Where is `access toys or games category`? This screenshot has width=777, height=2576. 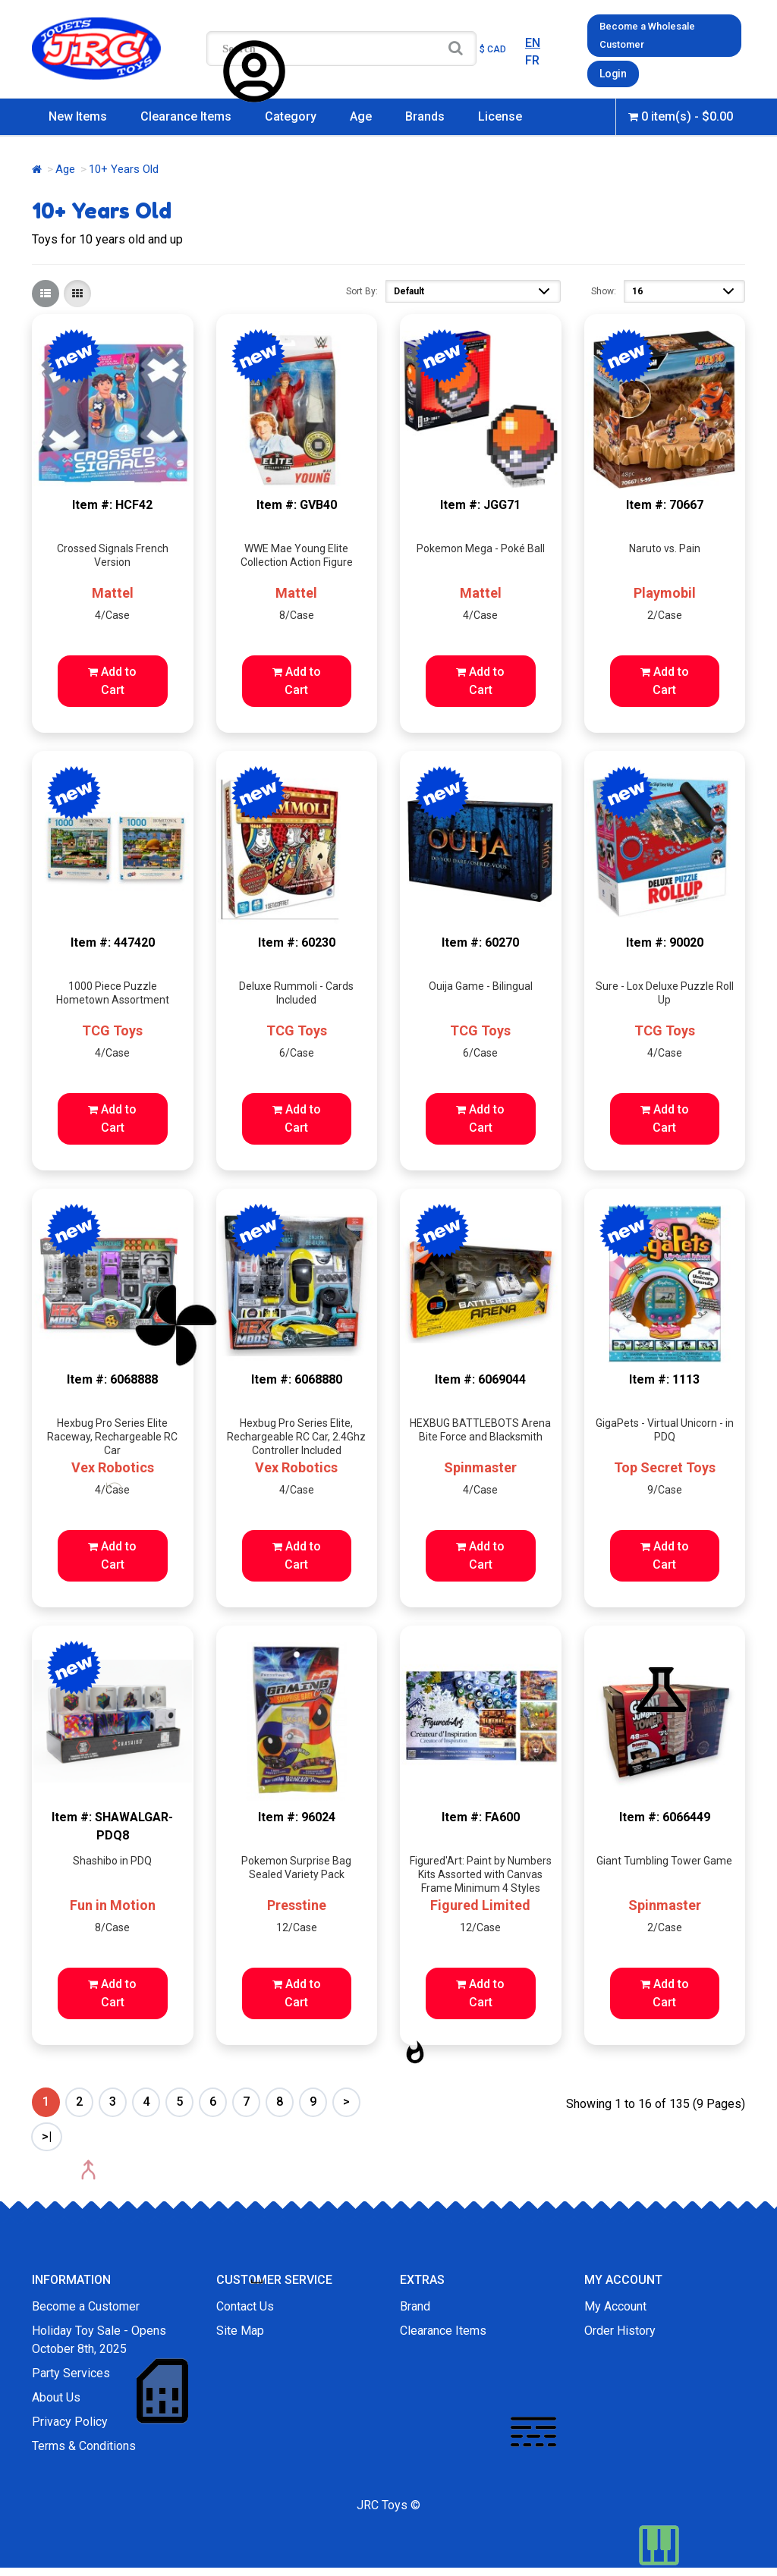
access toys or games category is located at coordinates (176, 1325).